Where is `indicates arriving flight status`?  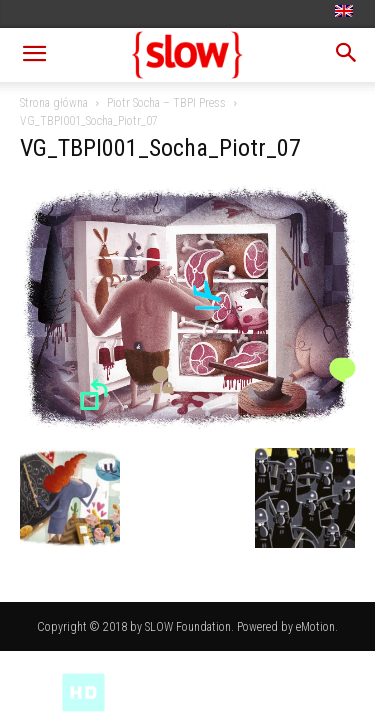
indicates arriving flight status is located at coordinates (207, 295).